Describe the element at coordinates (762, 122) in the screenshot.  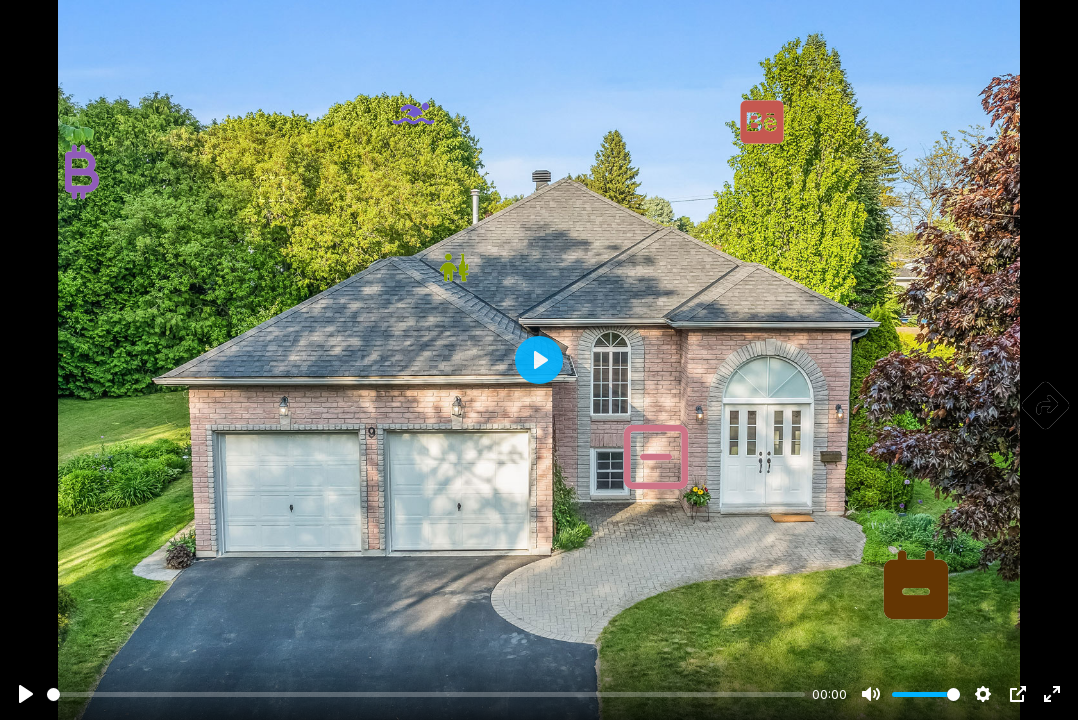
I see `visit Behance profile or portfolio` at that location.